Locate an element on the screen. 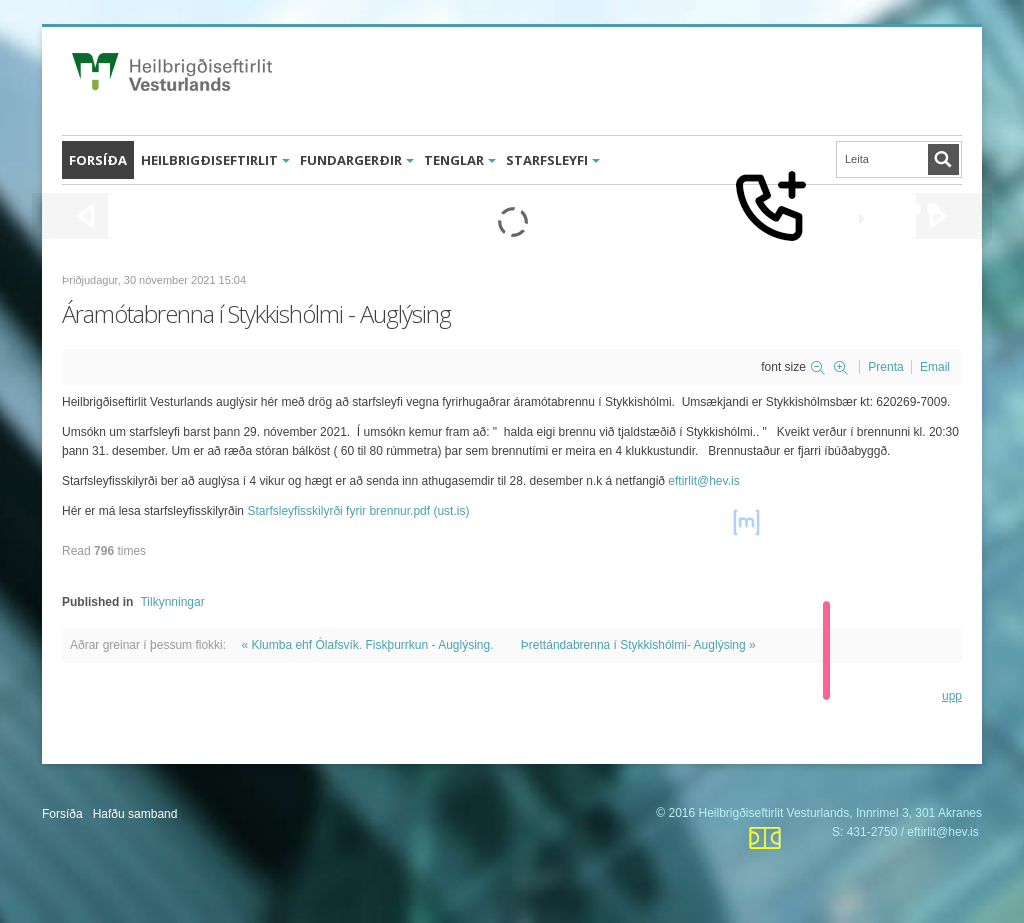  add a new contact is located at coordinates (771, 206).